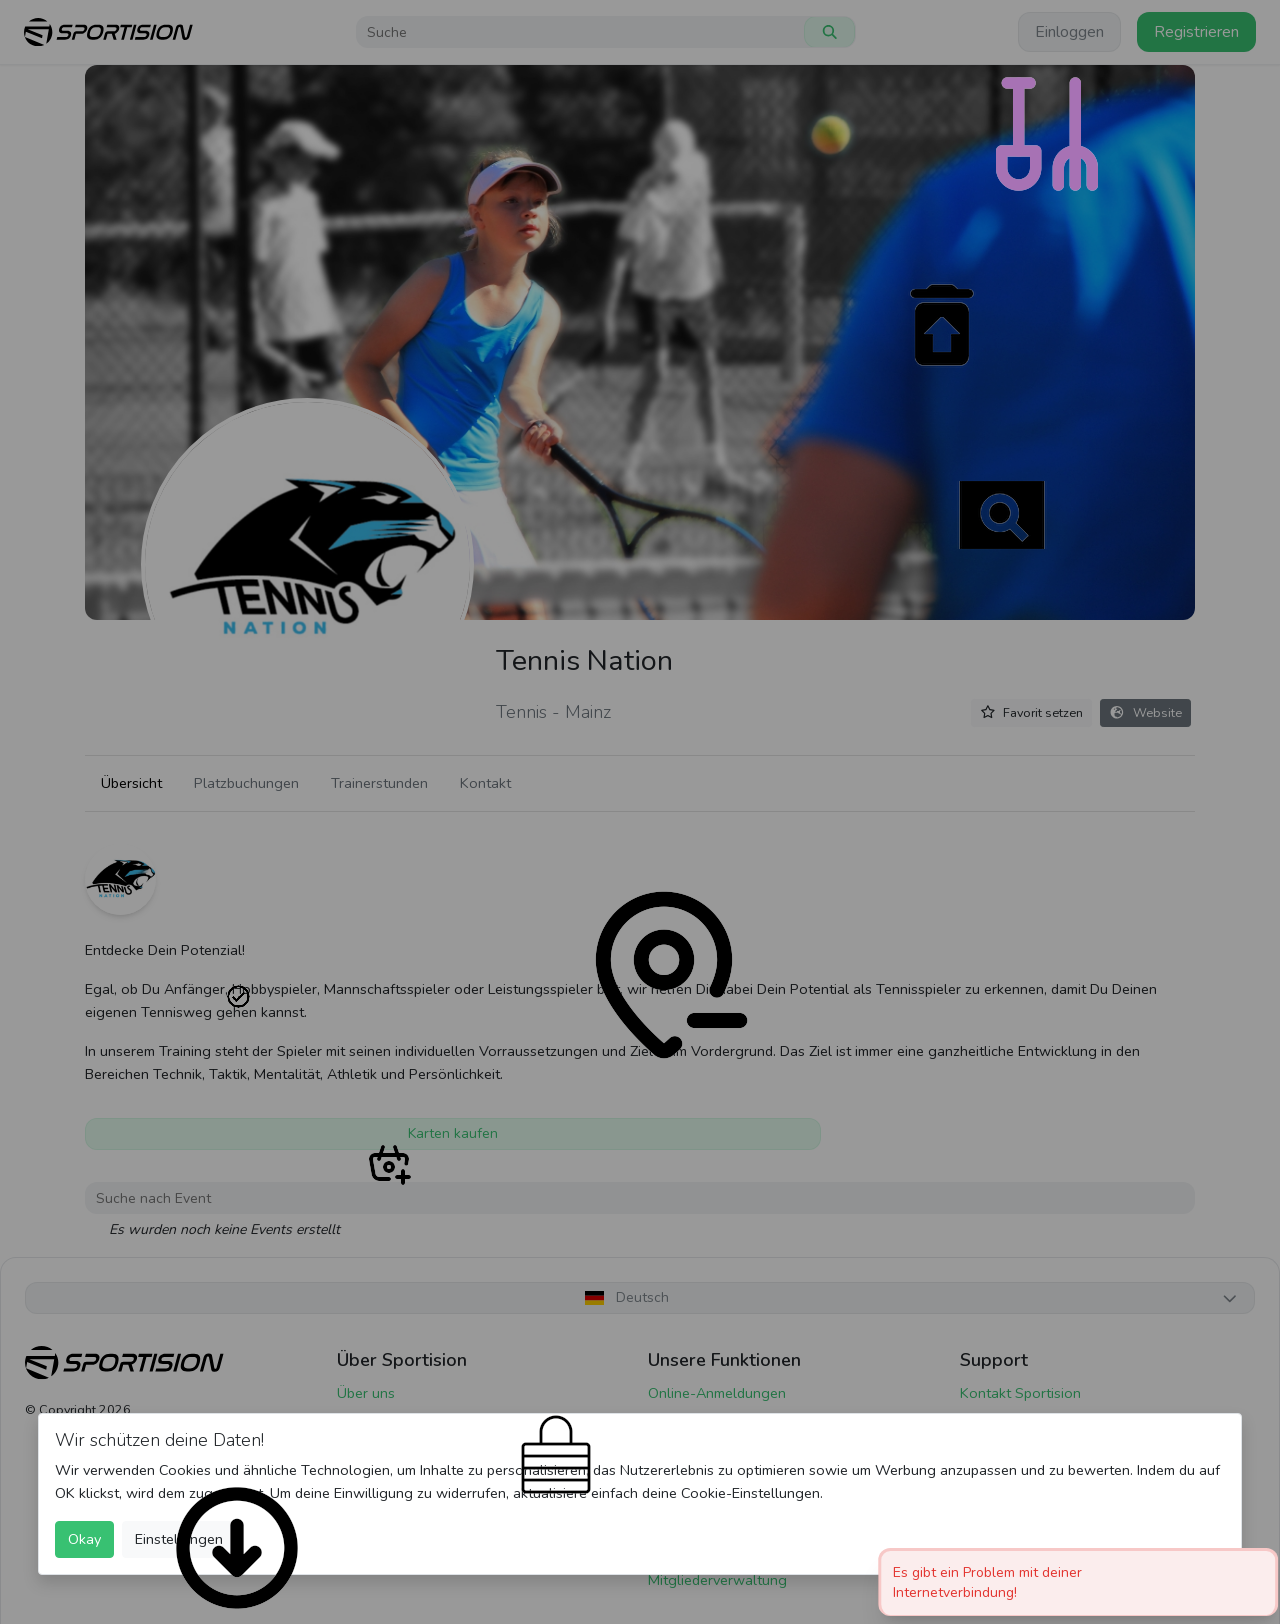  What do you see at coordinates (942, 325) in the screenshot?
I see `restore a deleted item from trash` at bounding box center [942, 325].